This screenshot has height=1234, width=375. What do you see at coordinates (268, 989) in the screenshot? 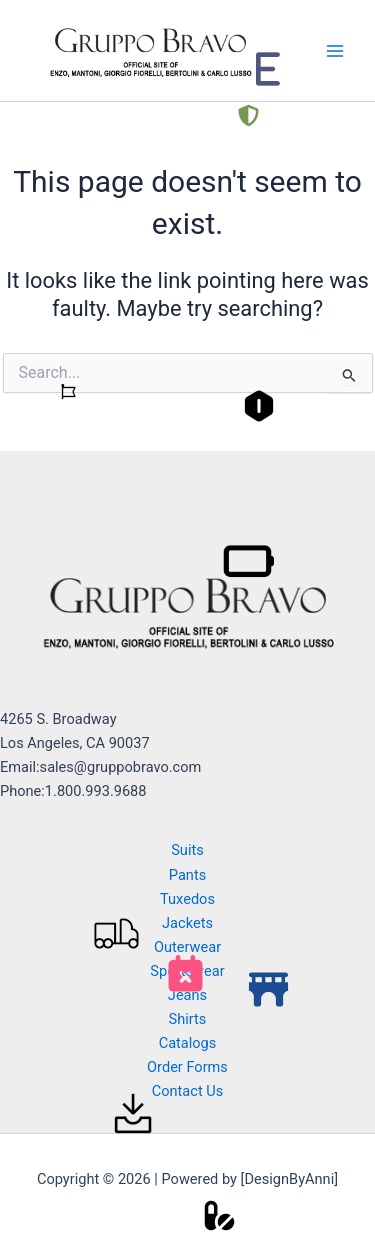
I see `view bridge or overpass locations` at bounding box center [268, 989].